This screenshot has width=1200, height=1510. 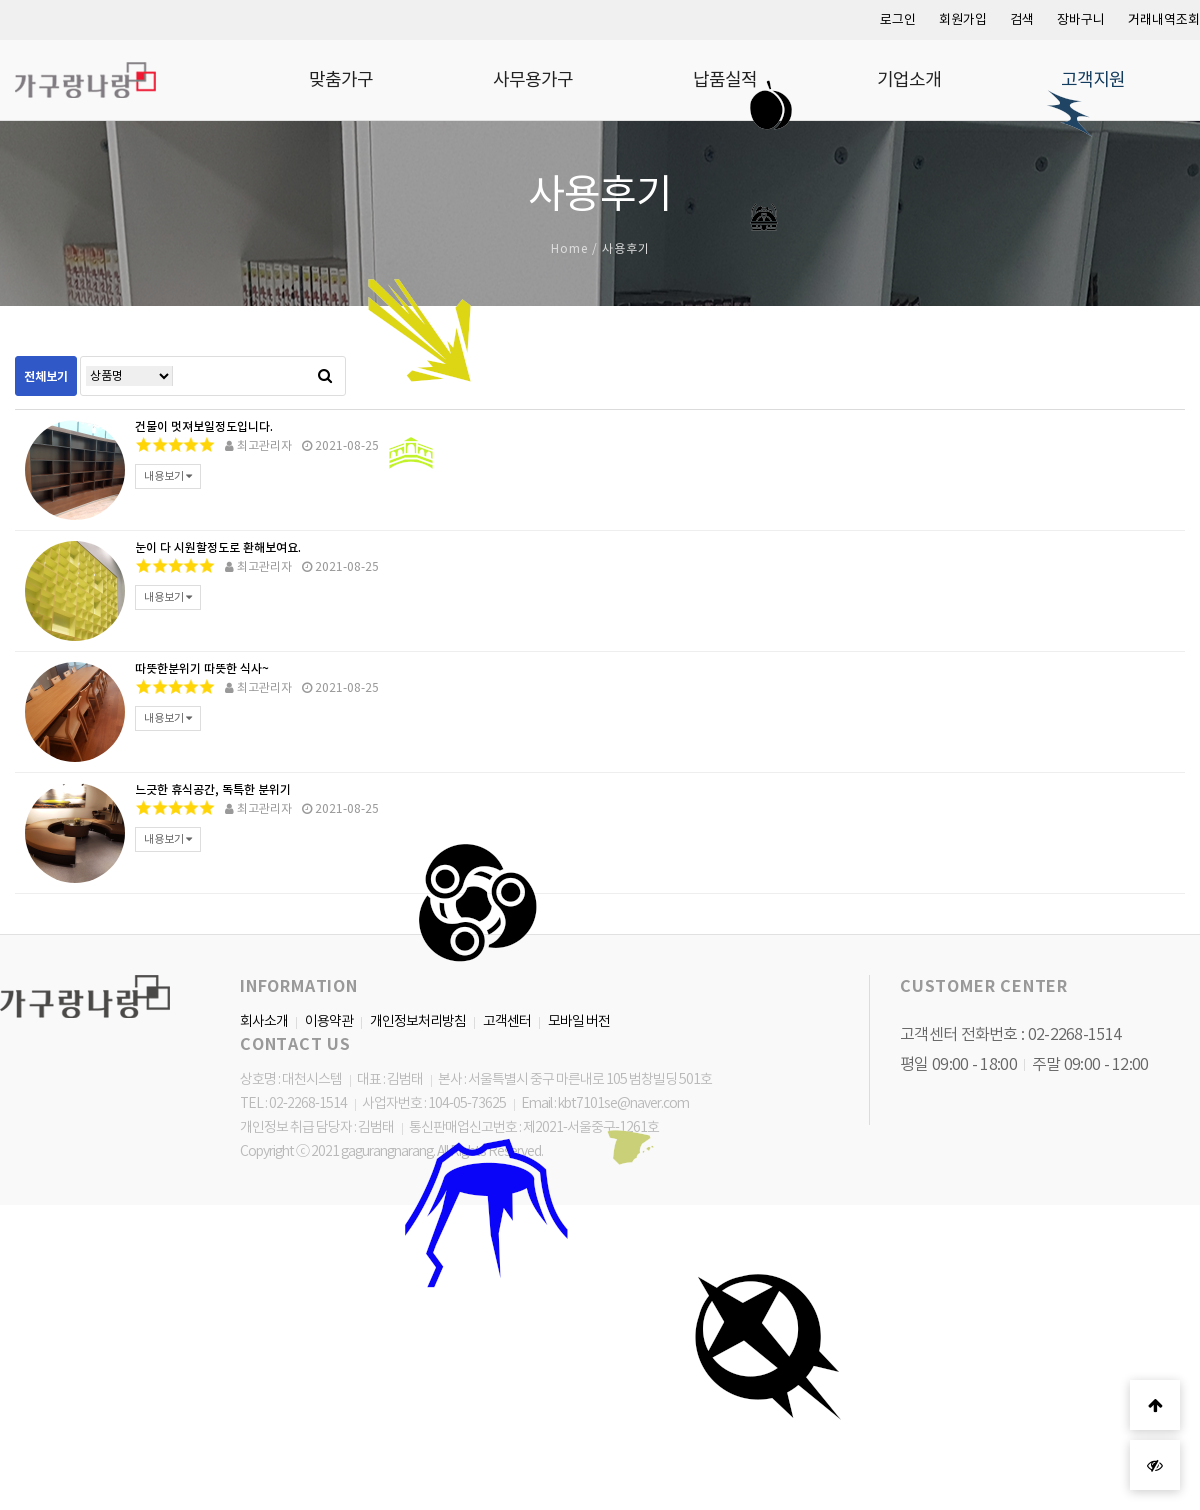 What do you see at coordinates (767, 1346) in the screenshot?
I see `indicates a critical hit or special attack` at bounding box center [767, 1346].